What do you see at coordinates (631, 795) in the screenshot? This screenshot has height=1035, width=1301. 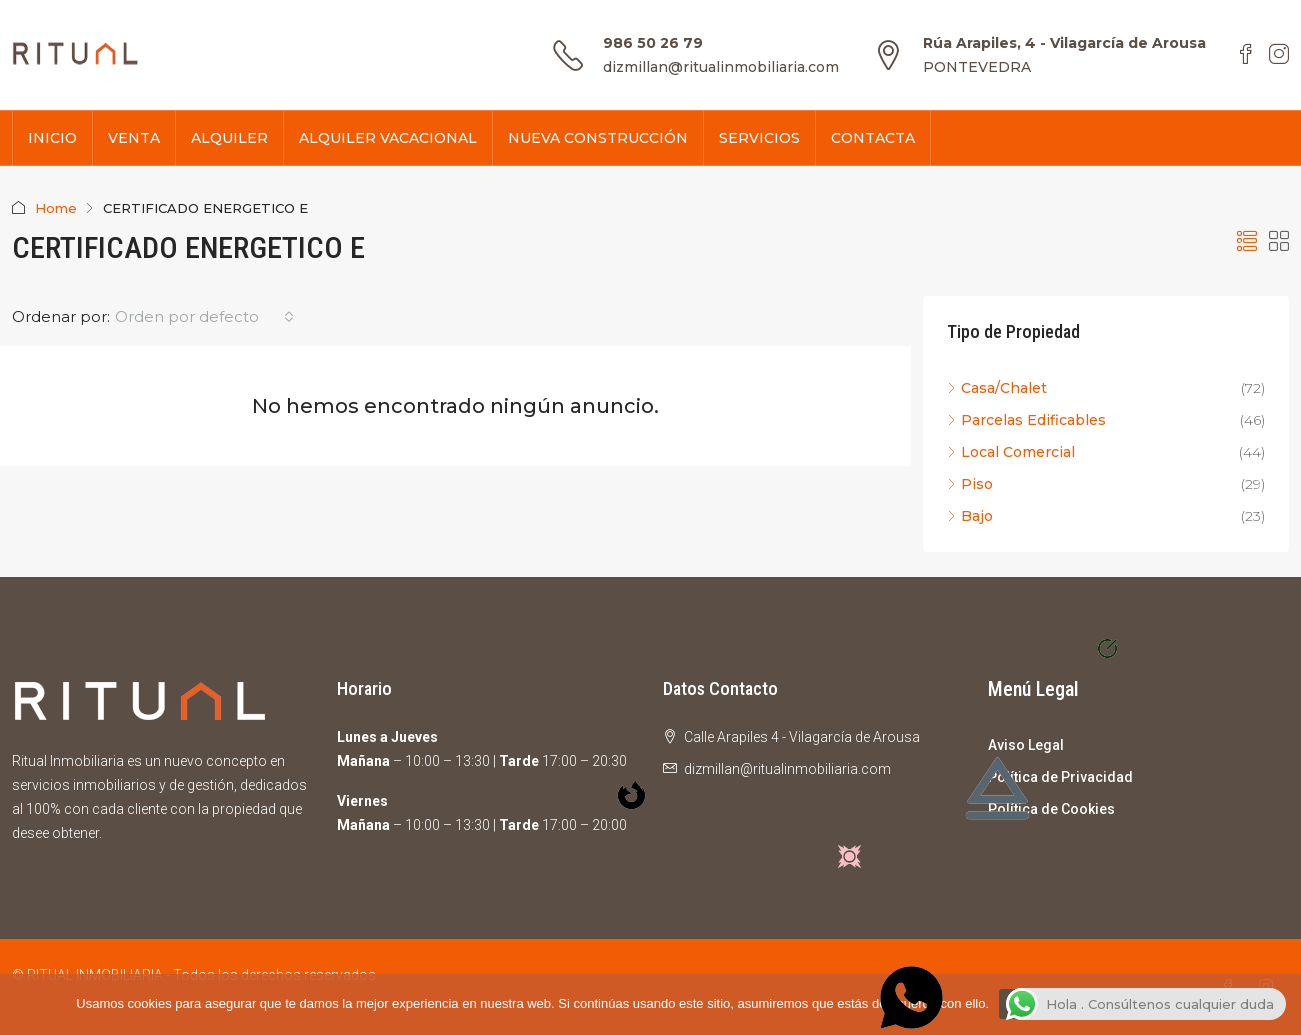 I see `open Firefox browser` at bounding box center [631, 795].